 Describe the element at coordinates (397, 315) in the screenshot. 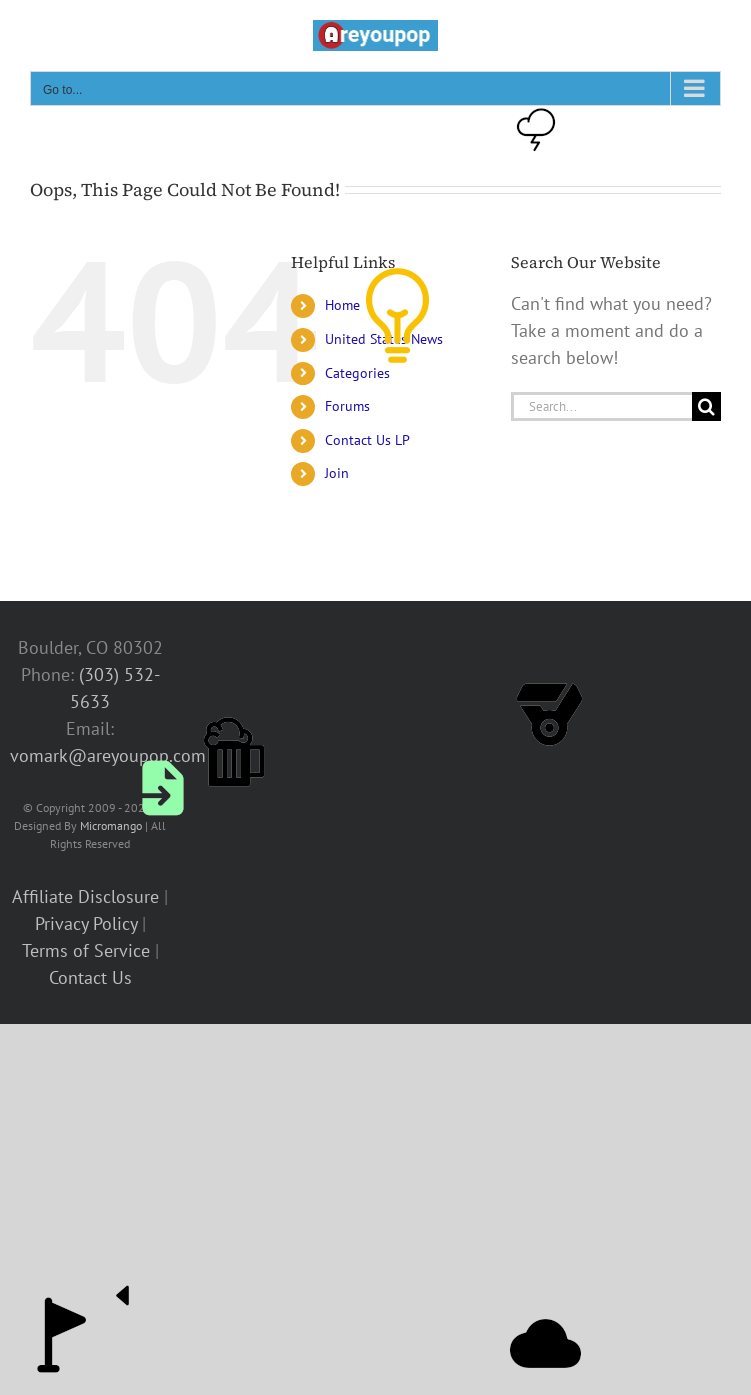

I see `access tips or suggestions` at that location.